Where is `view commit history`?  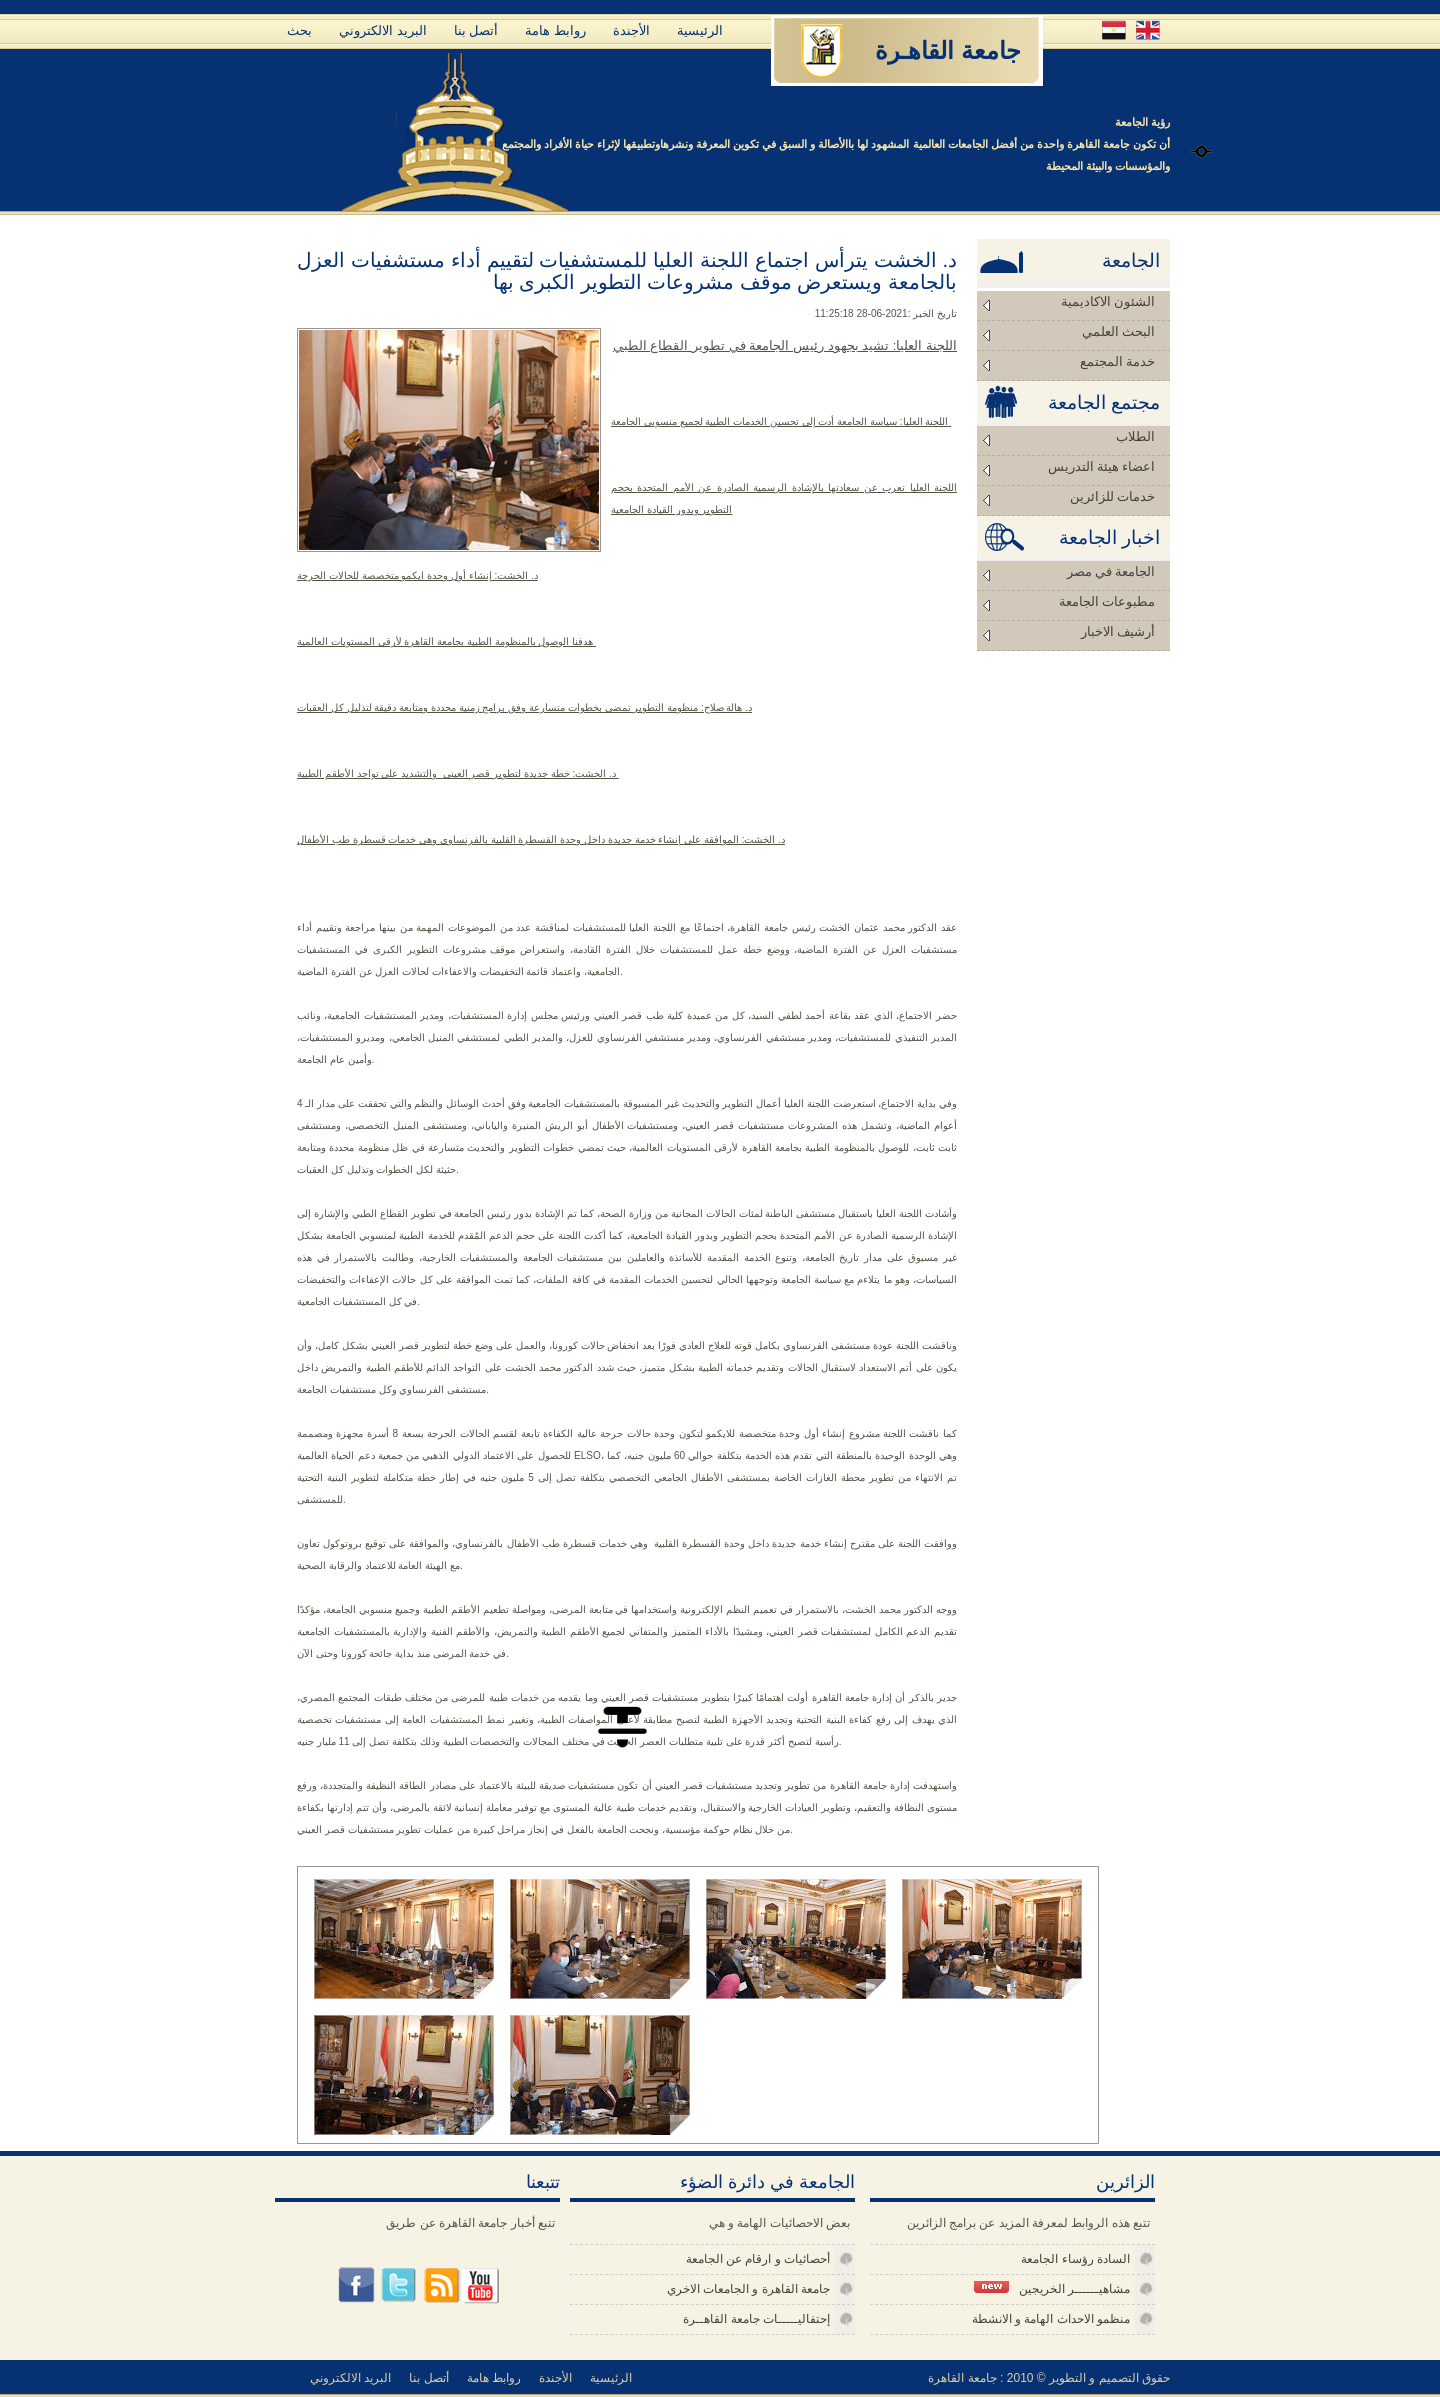
view commit history is located at coordinates (1201, 151).